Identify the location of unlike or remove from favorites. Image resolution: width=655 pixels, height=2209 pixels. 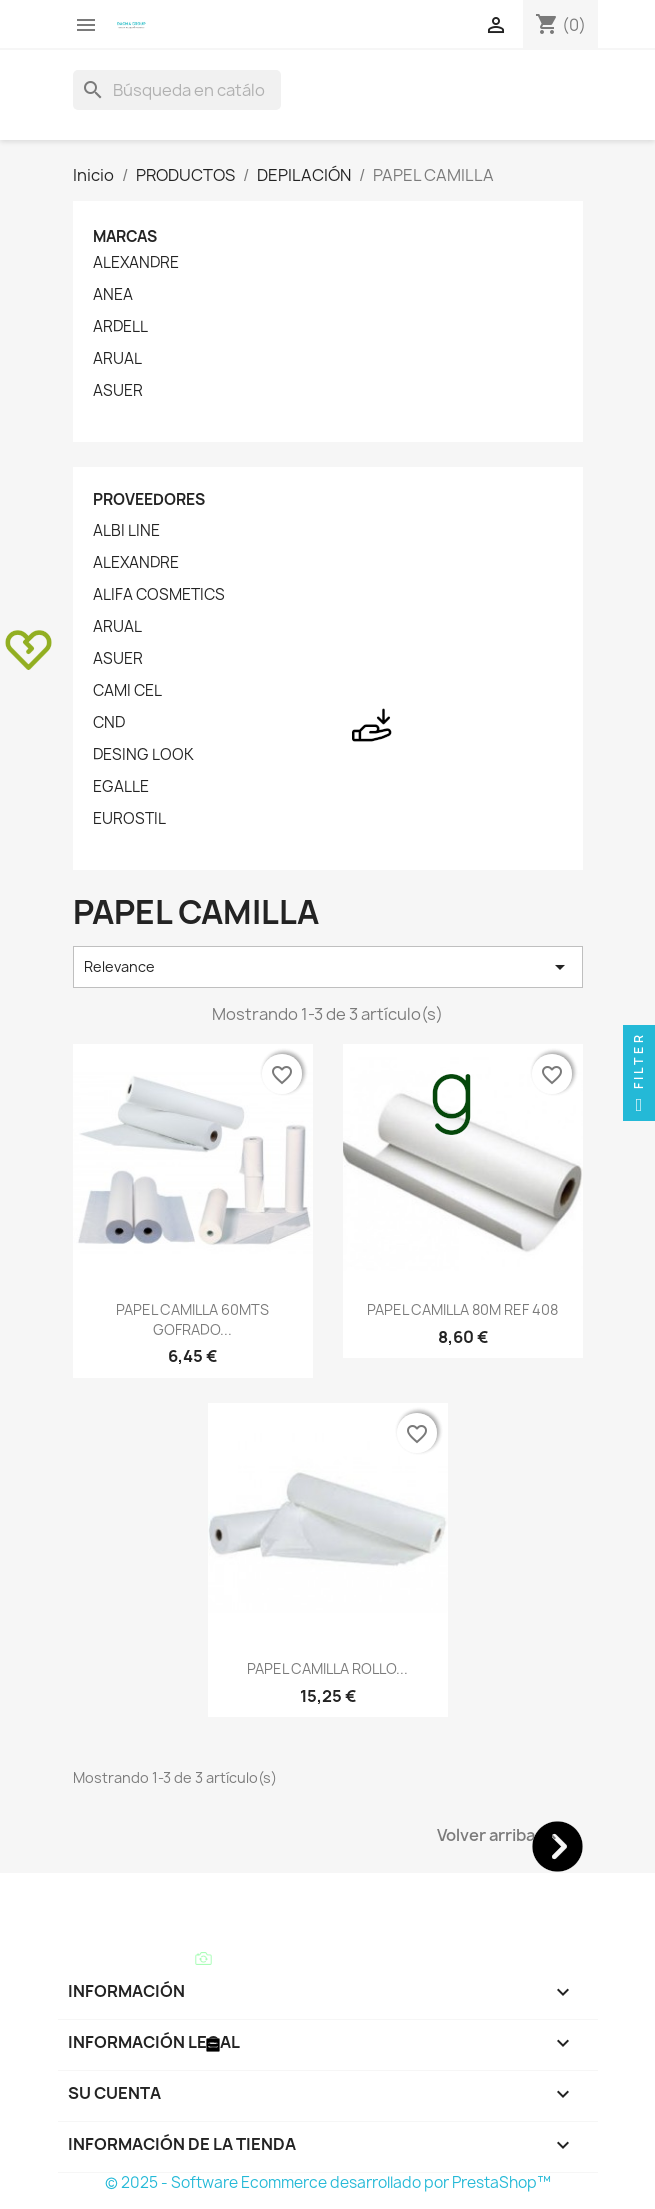
(28, 648).